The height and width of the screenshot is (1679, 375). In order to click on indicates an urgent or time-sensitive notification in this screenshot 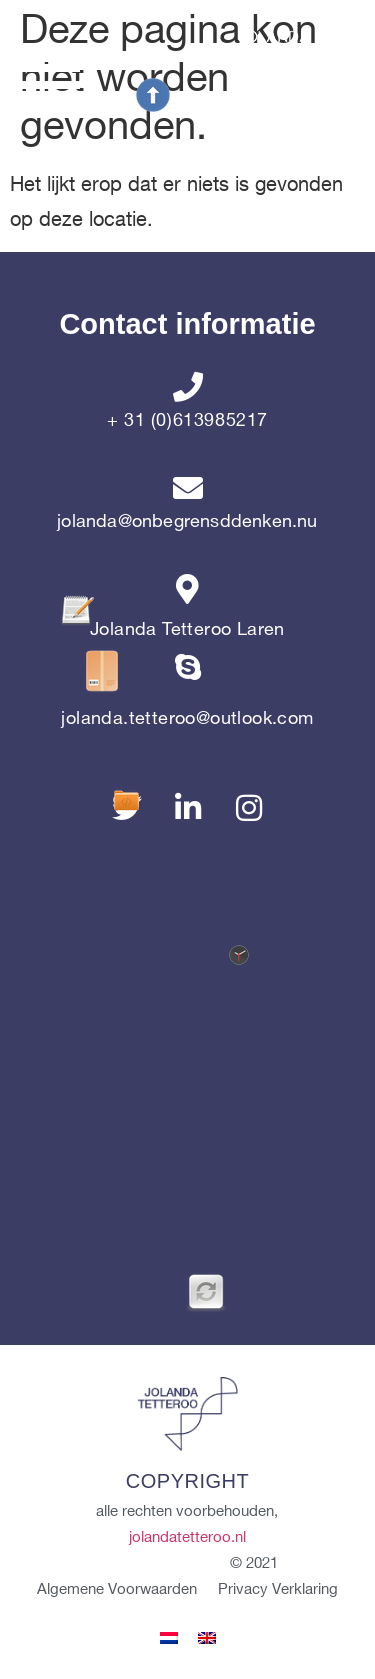, I will do `click(239, 955)`.